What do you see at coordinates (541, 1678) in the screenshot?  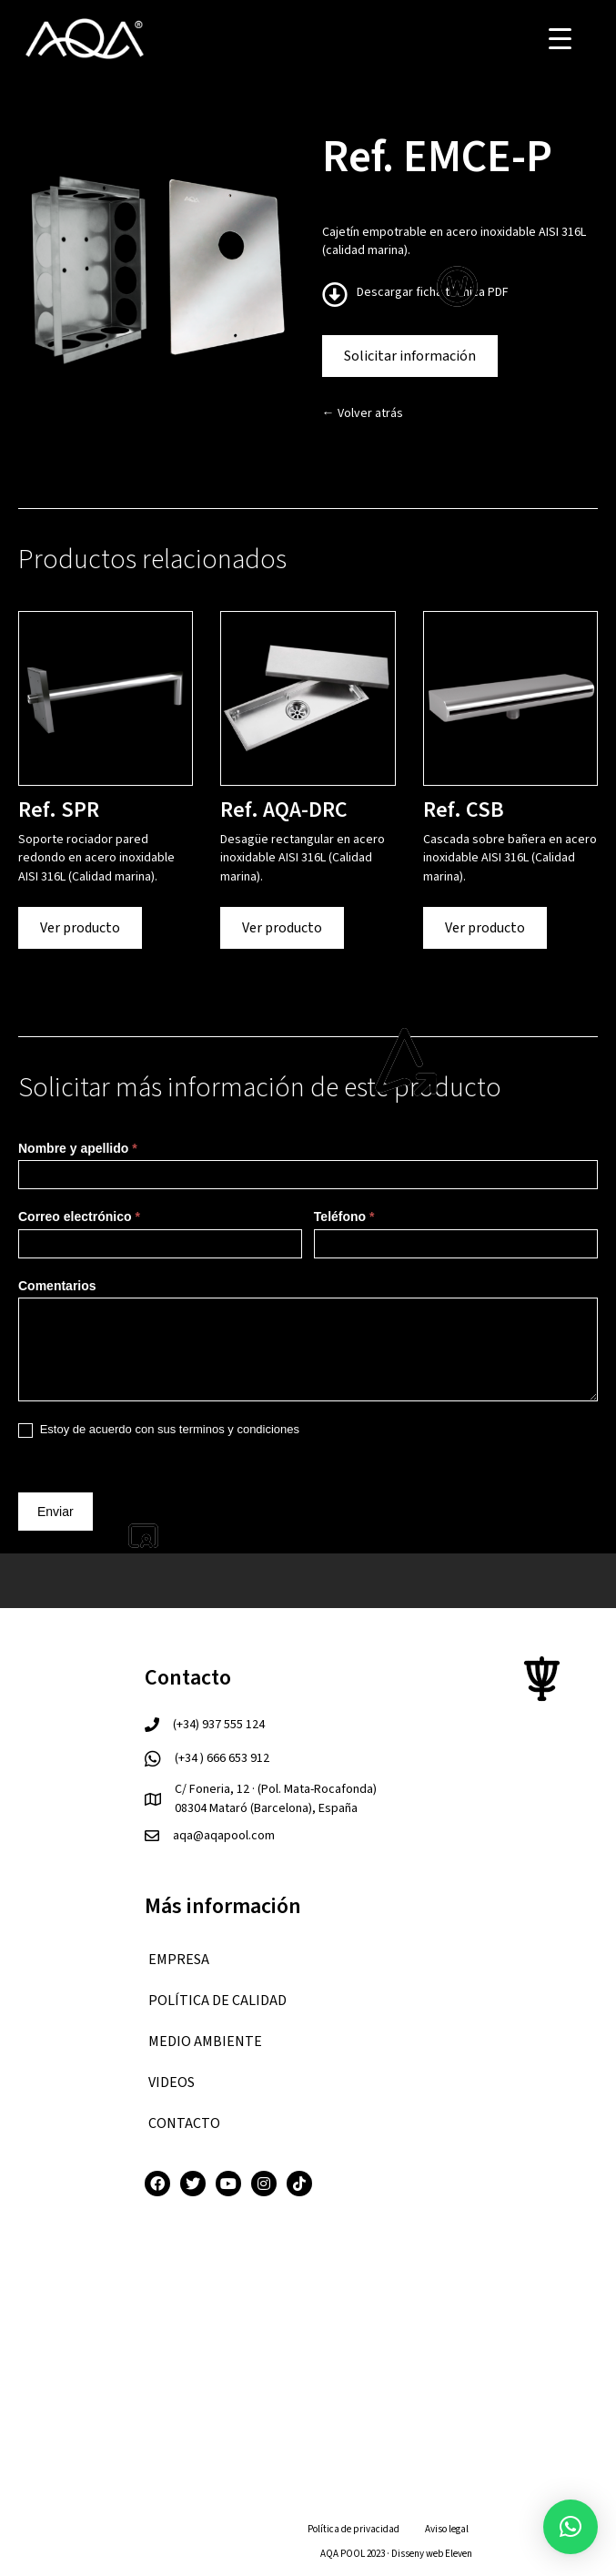 I see `access disc golf course information` at bounding box center [541, 1678].